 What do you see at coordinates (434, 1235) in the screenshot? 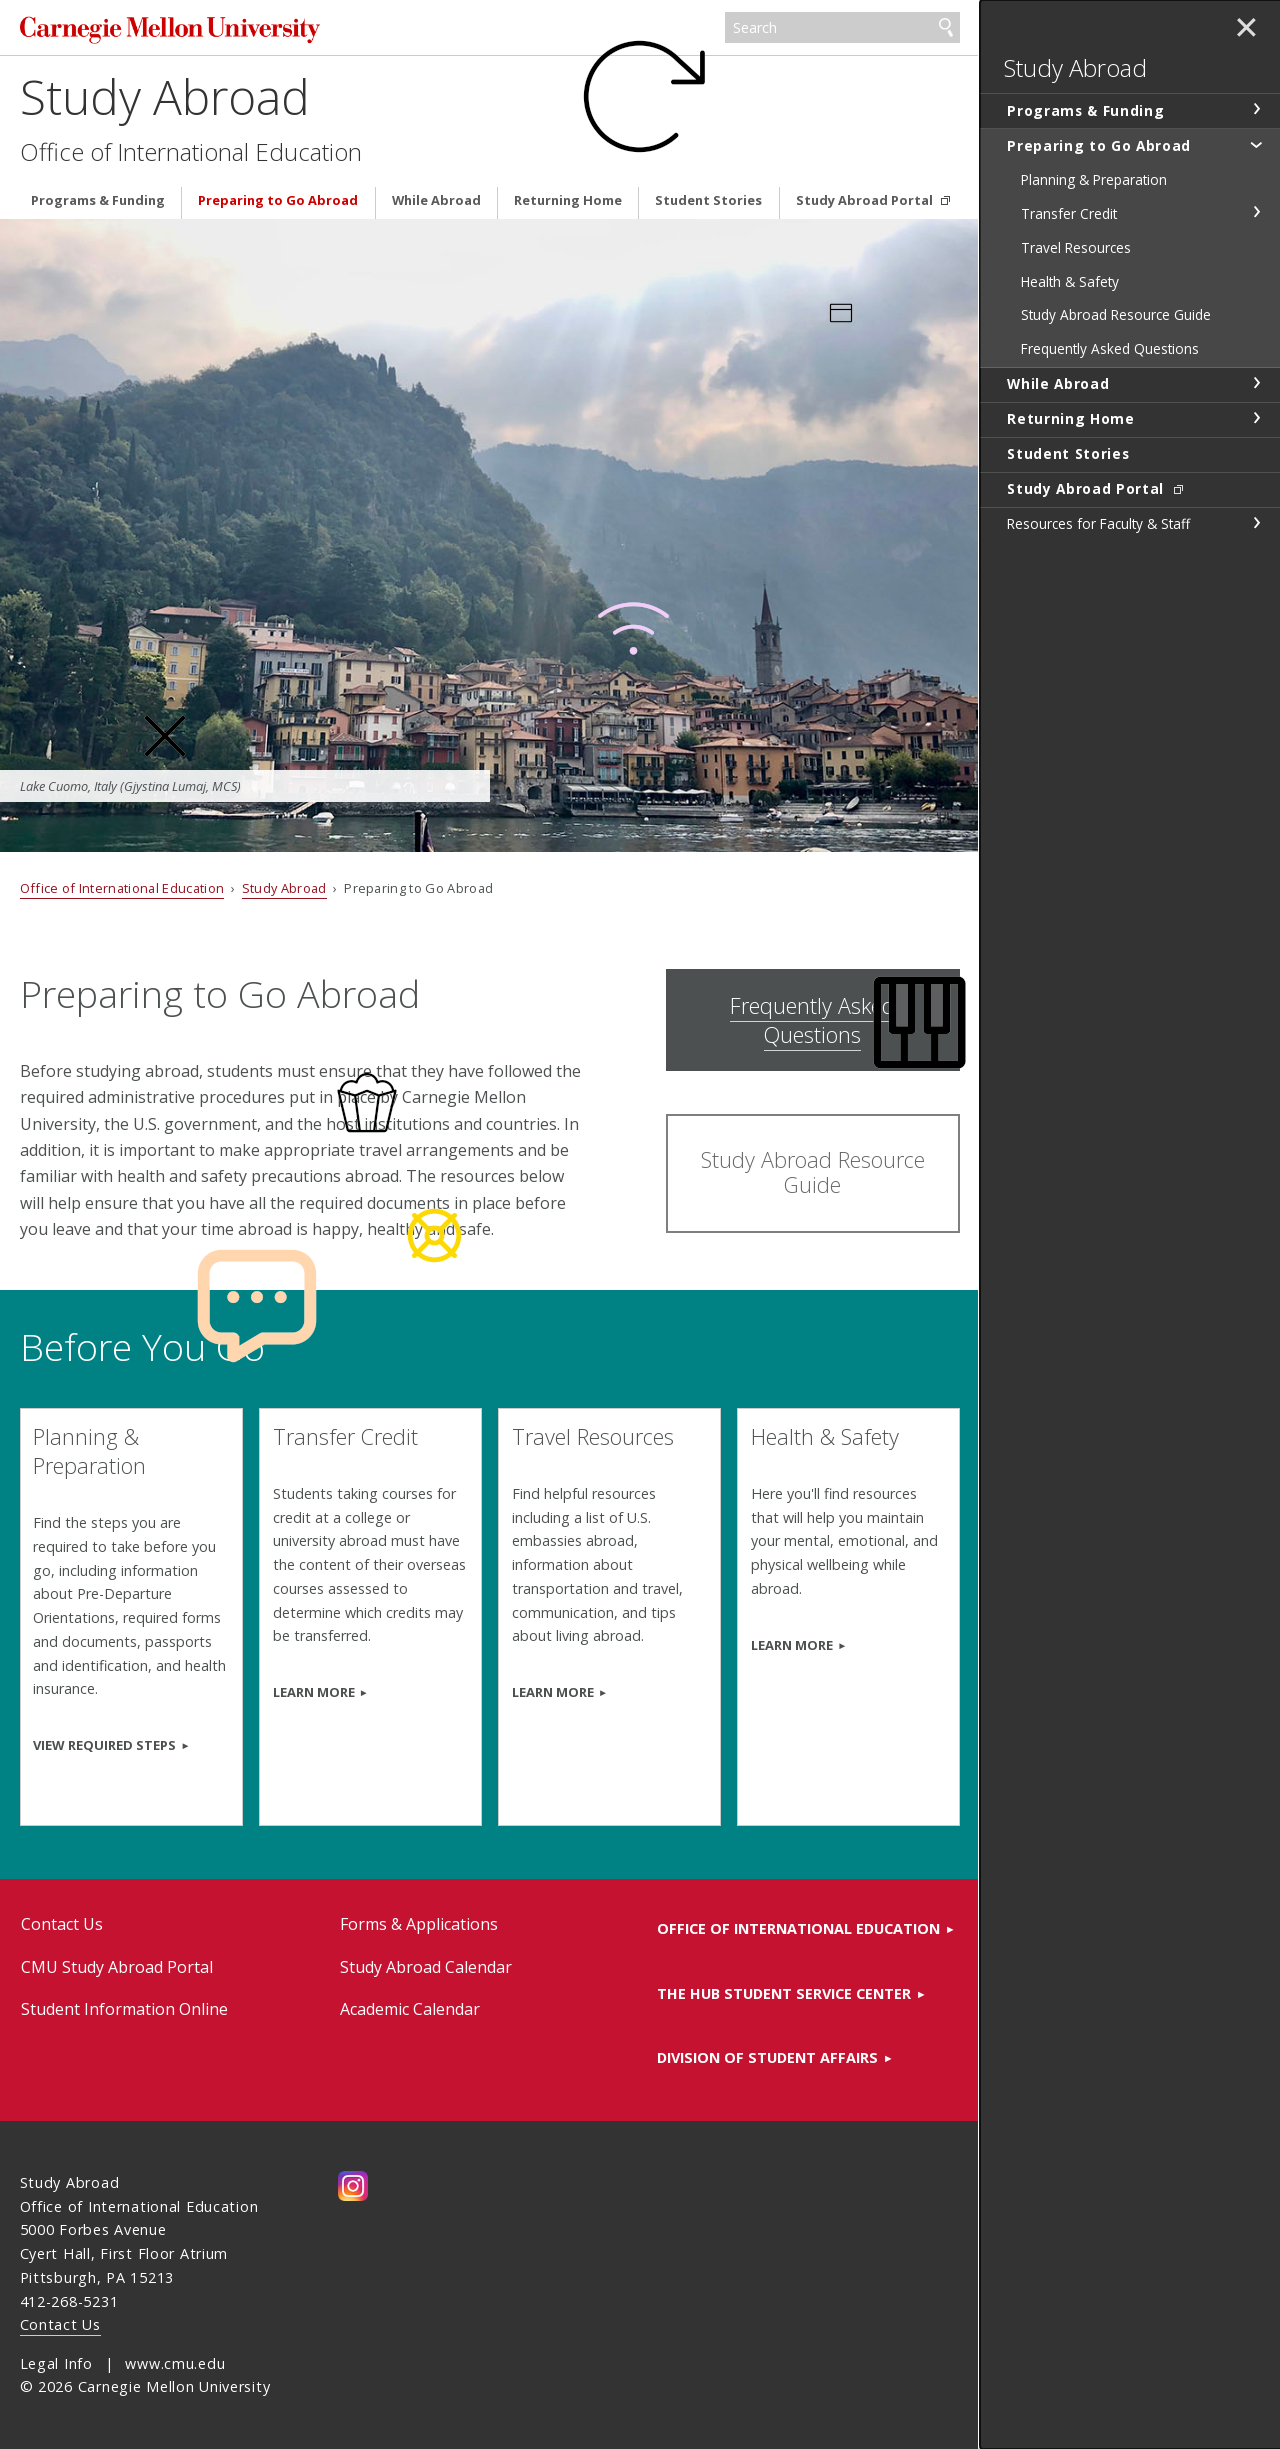
I see `access help or support center` at bounding box center [434, 1235].